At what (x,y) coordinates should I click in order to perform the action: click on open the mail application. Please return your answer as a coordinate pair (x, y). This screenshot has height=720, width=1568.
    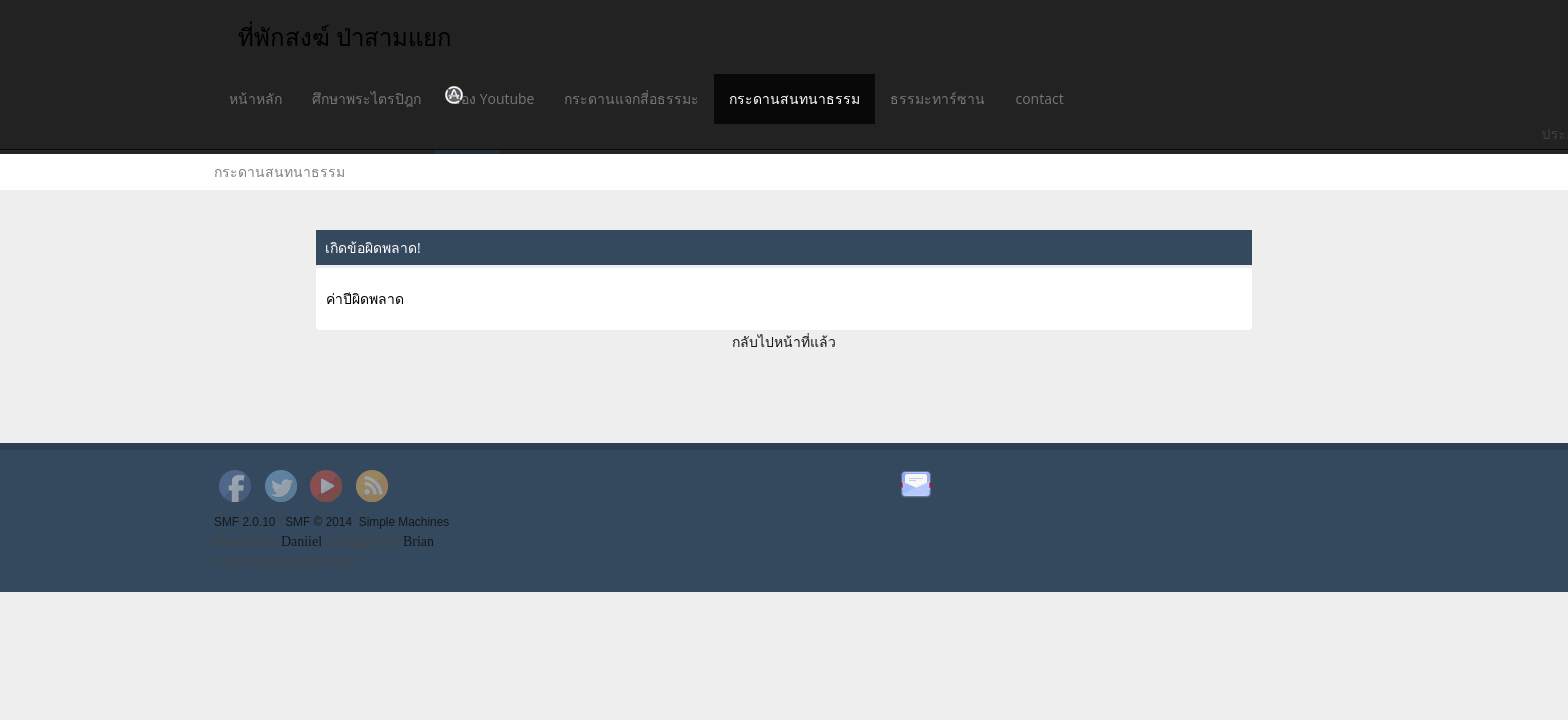
    Looking at the image, I should click on (916, 484).